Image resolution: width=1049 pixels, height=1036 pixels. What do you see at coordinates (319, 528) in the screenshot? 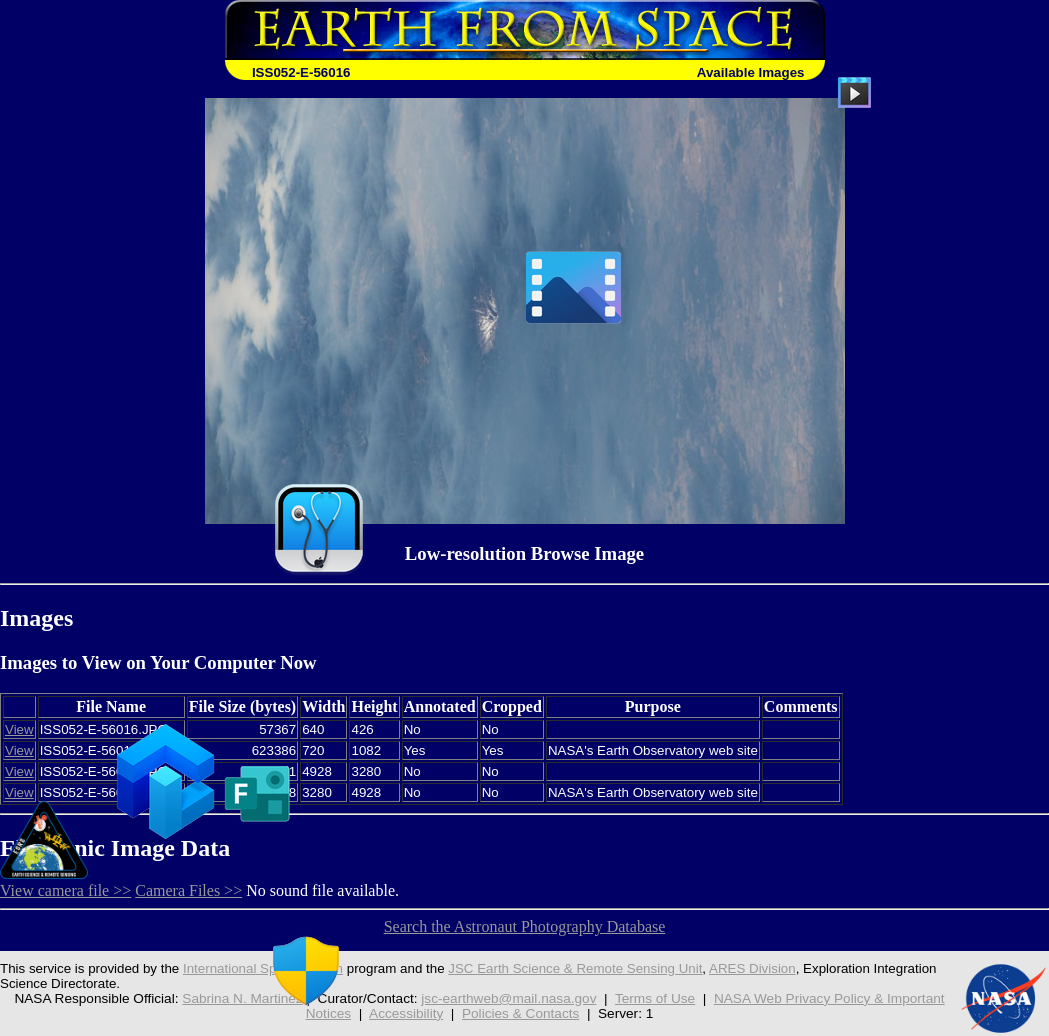
I see `open system cleaner utility` at bounding box center [319, 528].